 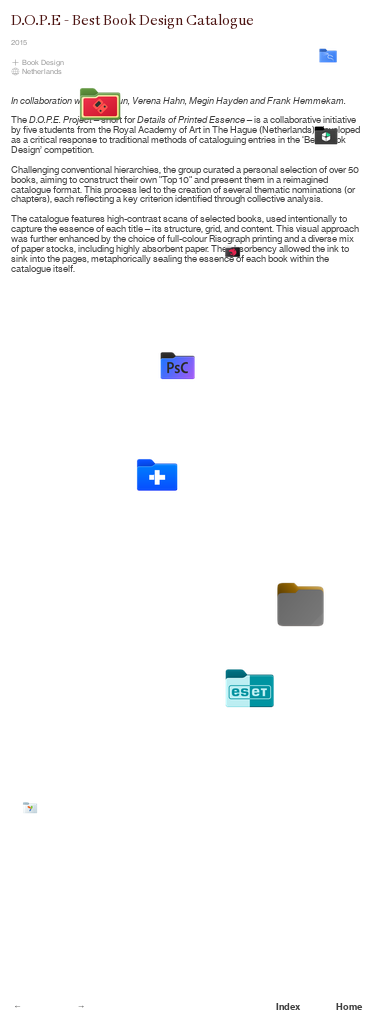 What do you see at coordinates (300, 604) in the screenshot?
I see `open folder to view contents` at bounding box center [300, 604].